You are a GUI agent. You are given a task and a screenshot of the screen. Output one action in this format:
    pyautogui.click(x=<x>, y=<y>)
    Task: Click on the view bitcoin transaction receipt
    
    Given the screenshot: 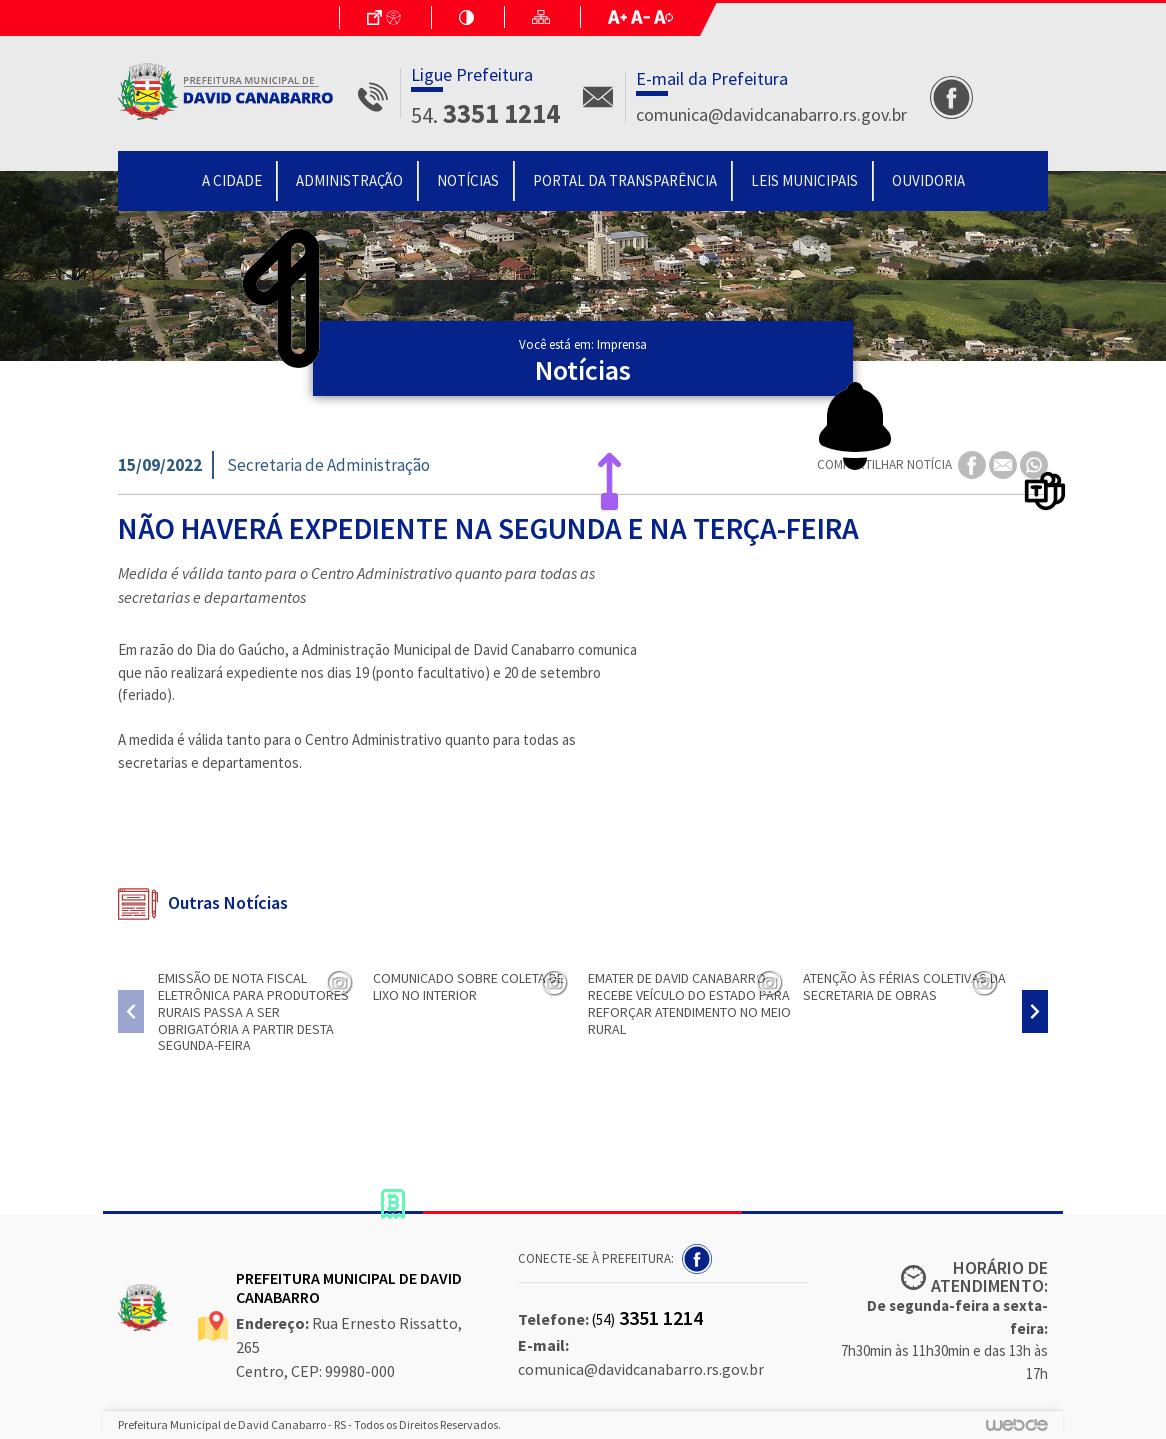 What is the action you would take?
    pyautogui.click(x=393, y=1204)
    